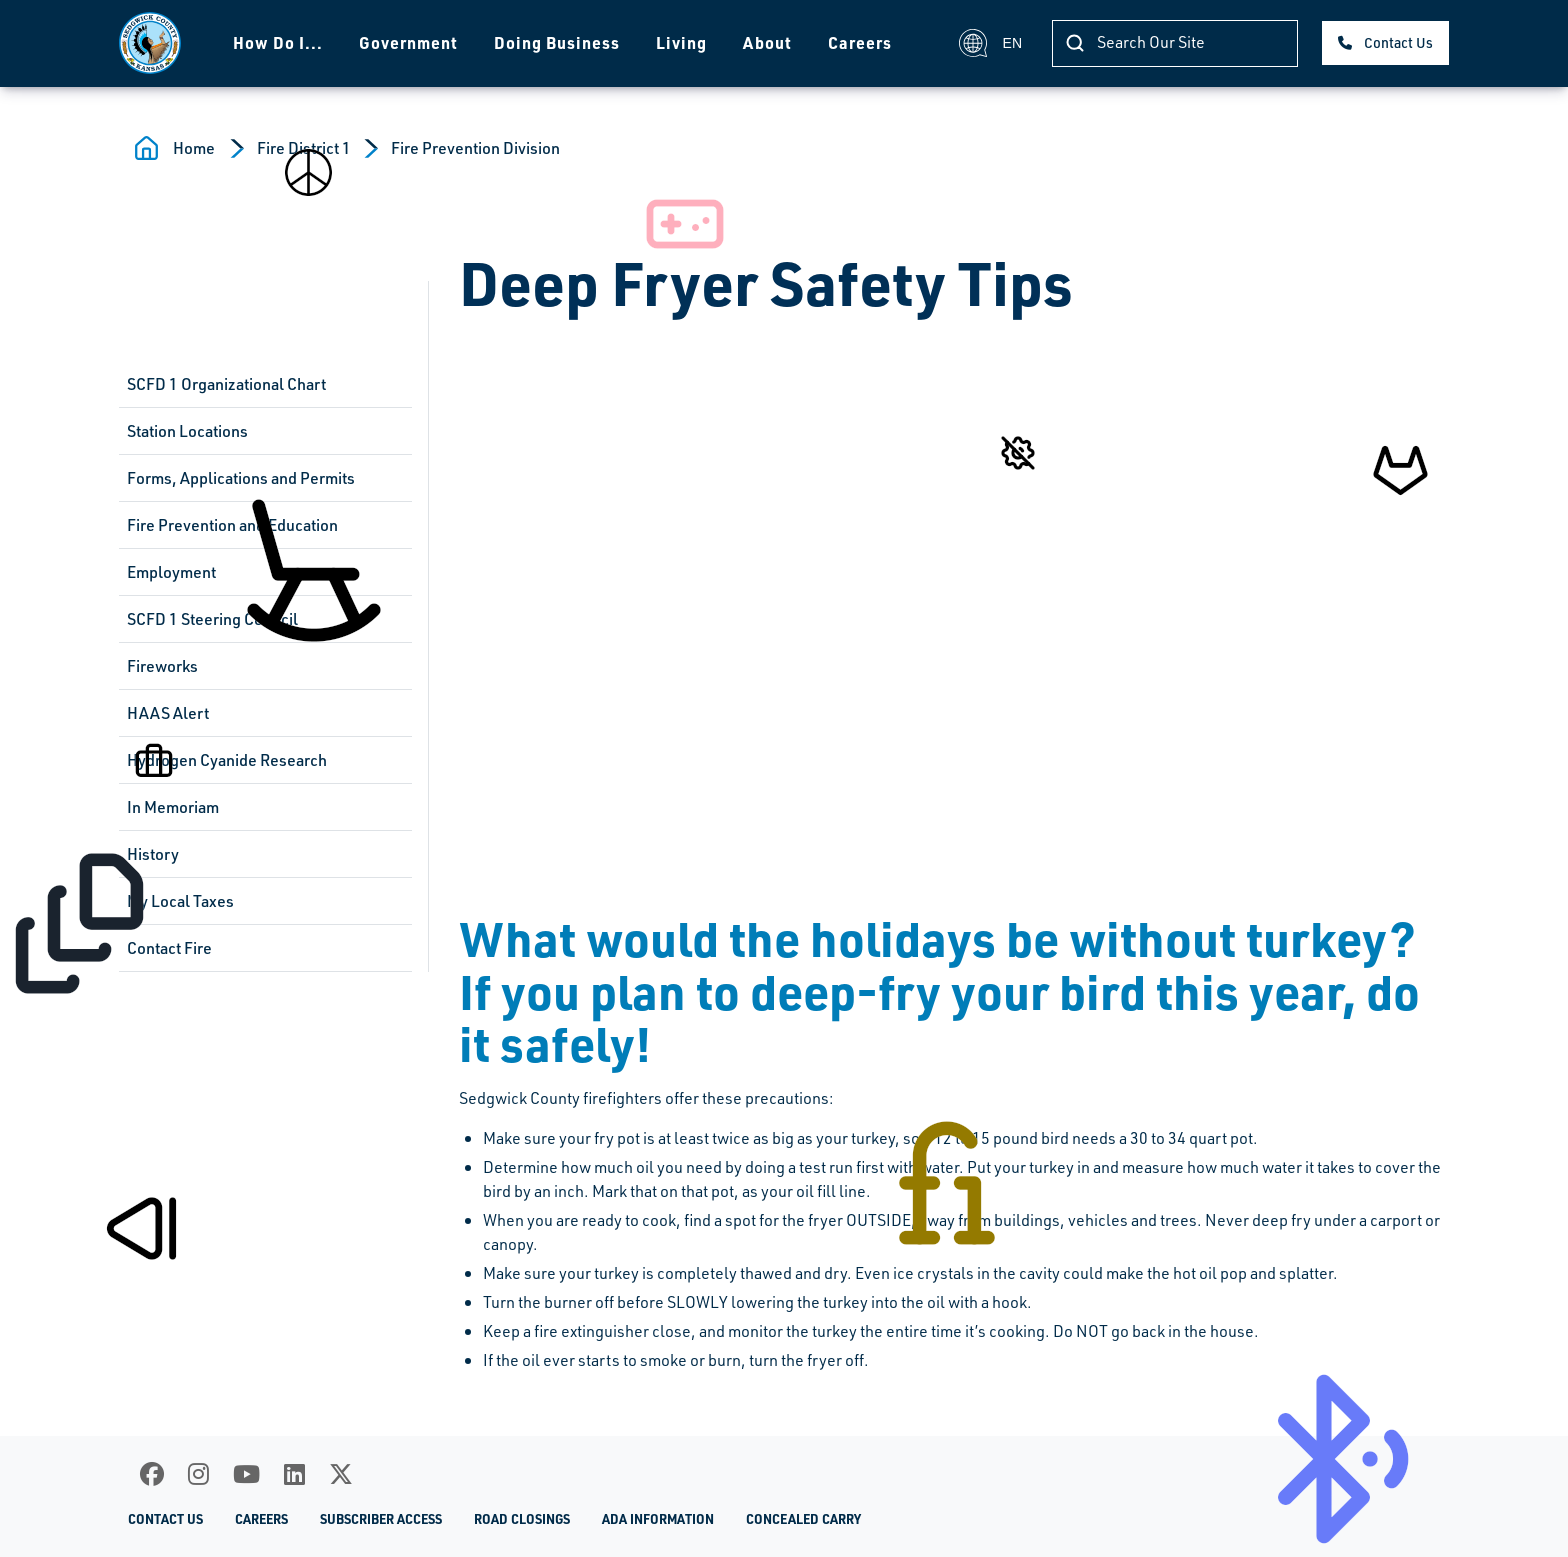 The width and height of the screenshot is (1568, 1557). I want to click on access work or business-related features, so click(154, 762).